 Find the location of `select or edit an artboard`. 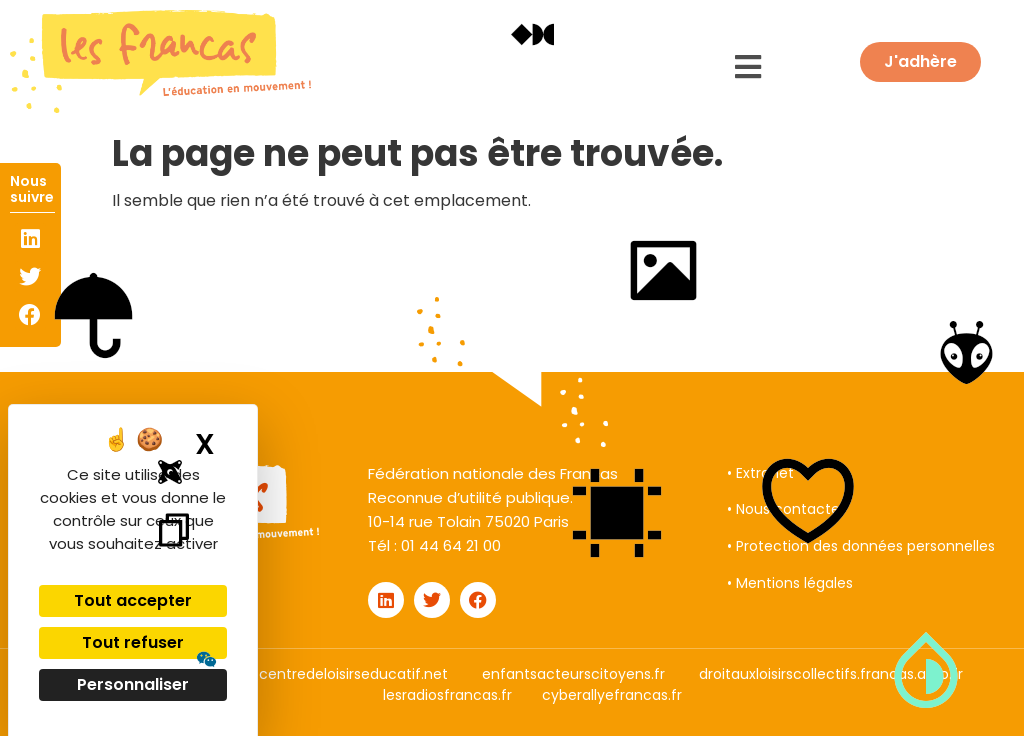

select or edit an artboard is located at coordinates (617, 513).